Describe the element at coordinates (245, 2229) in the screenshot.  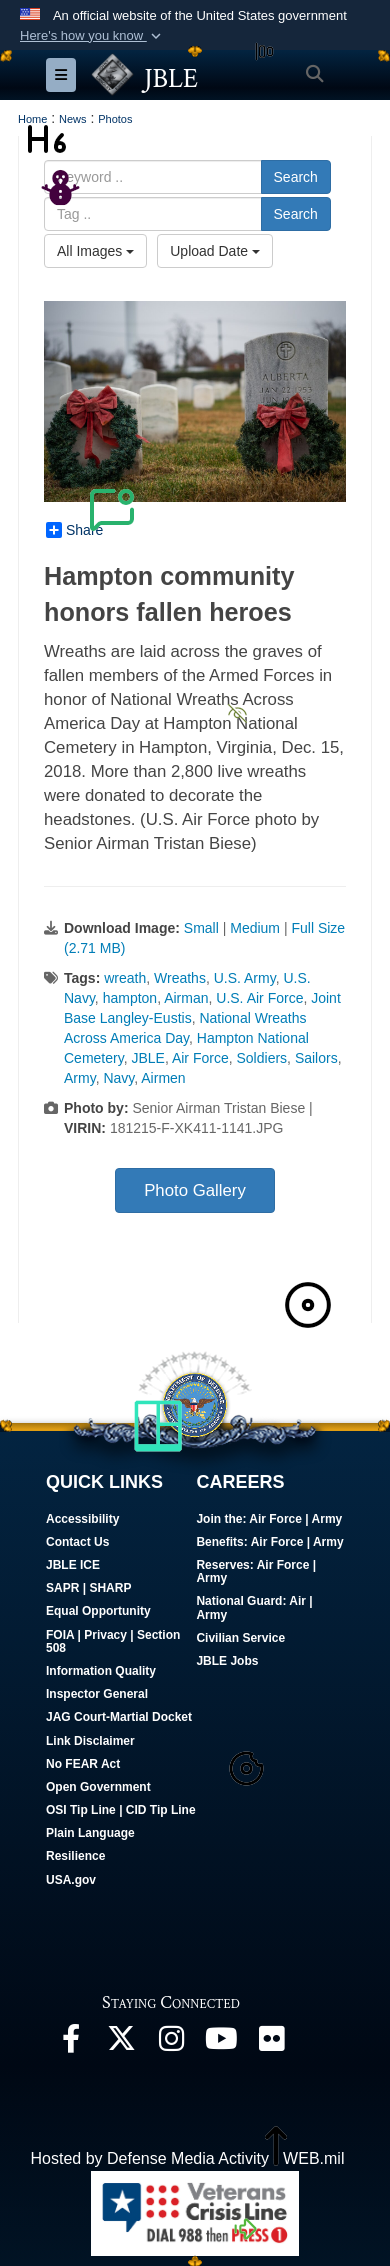
I see `skip to end or jump forward` at that location.